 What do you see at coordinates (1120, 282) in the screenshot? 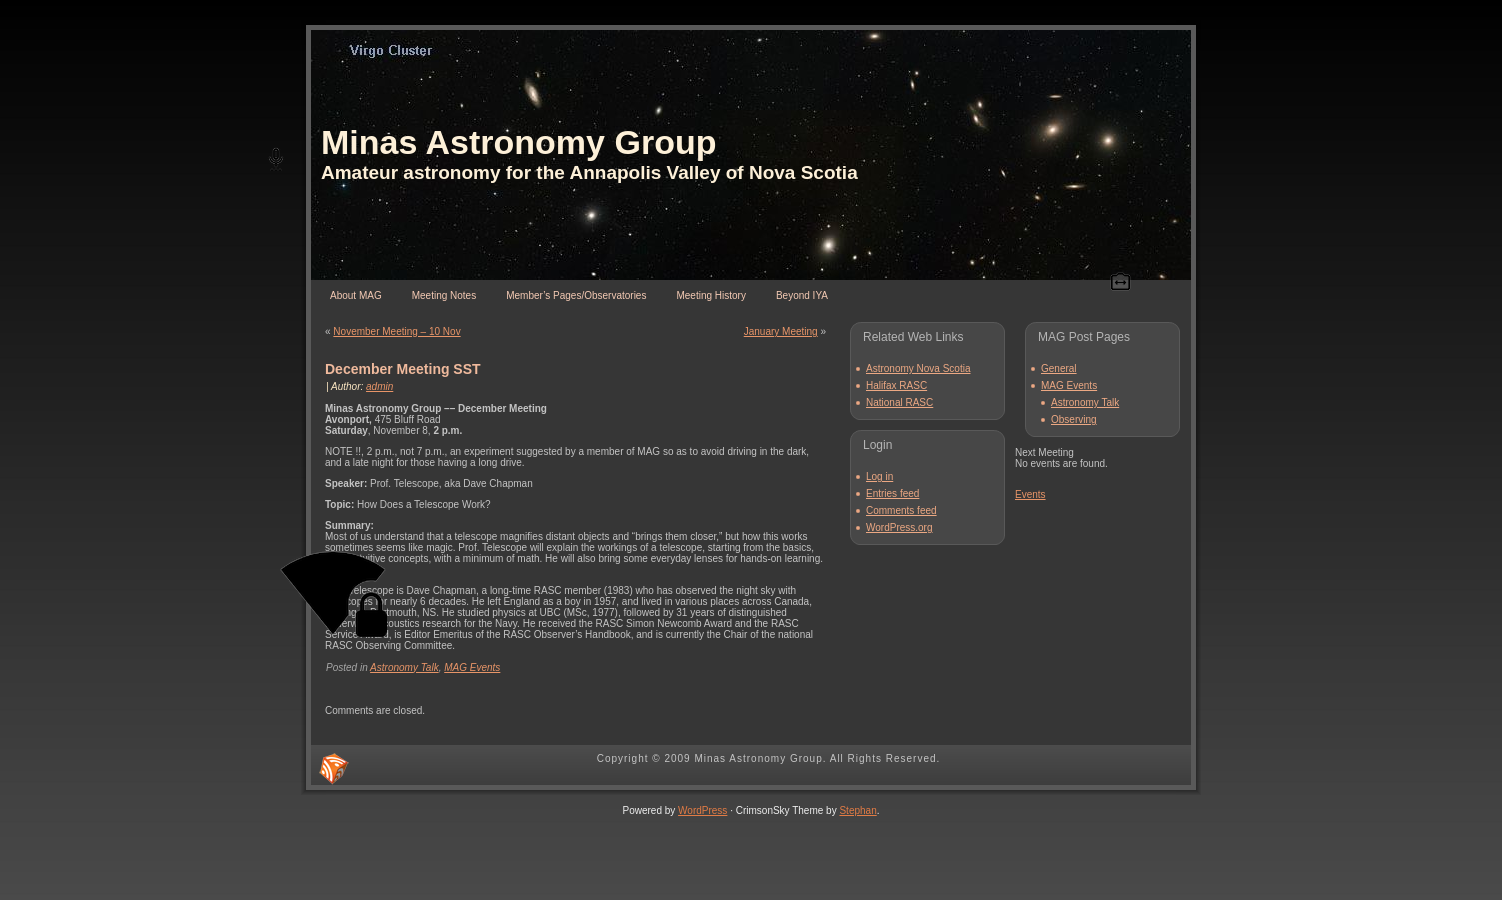
I see `switch between front and rear camera` at bounding box center [1120, 282].